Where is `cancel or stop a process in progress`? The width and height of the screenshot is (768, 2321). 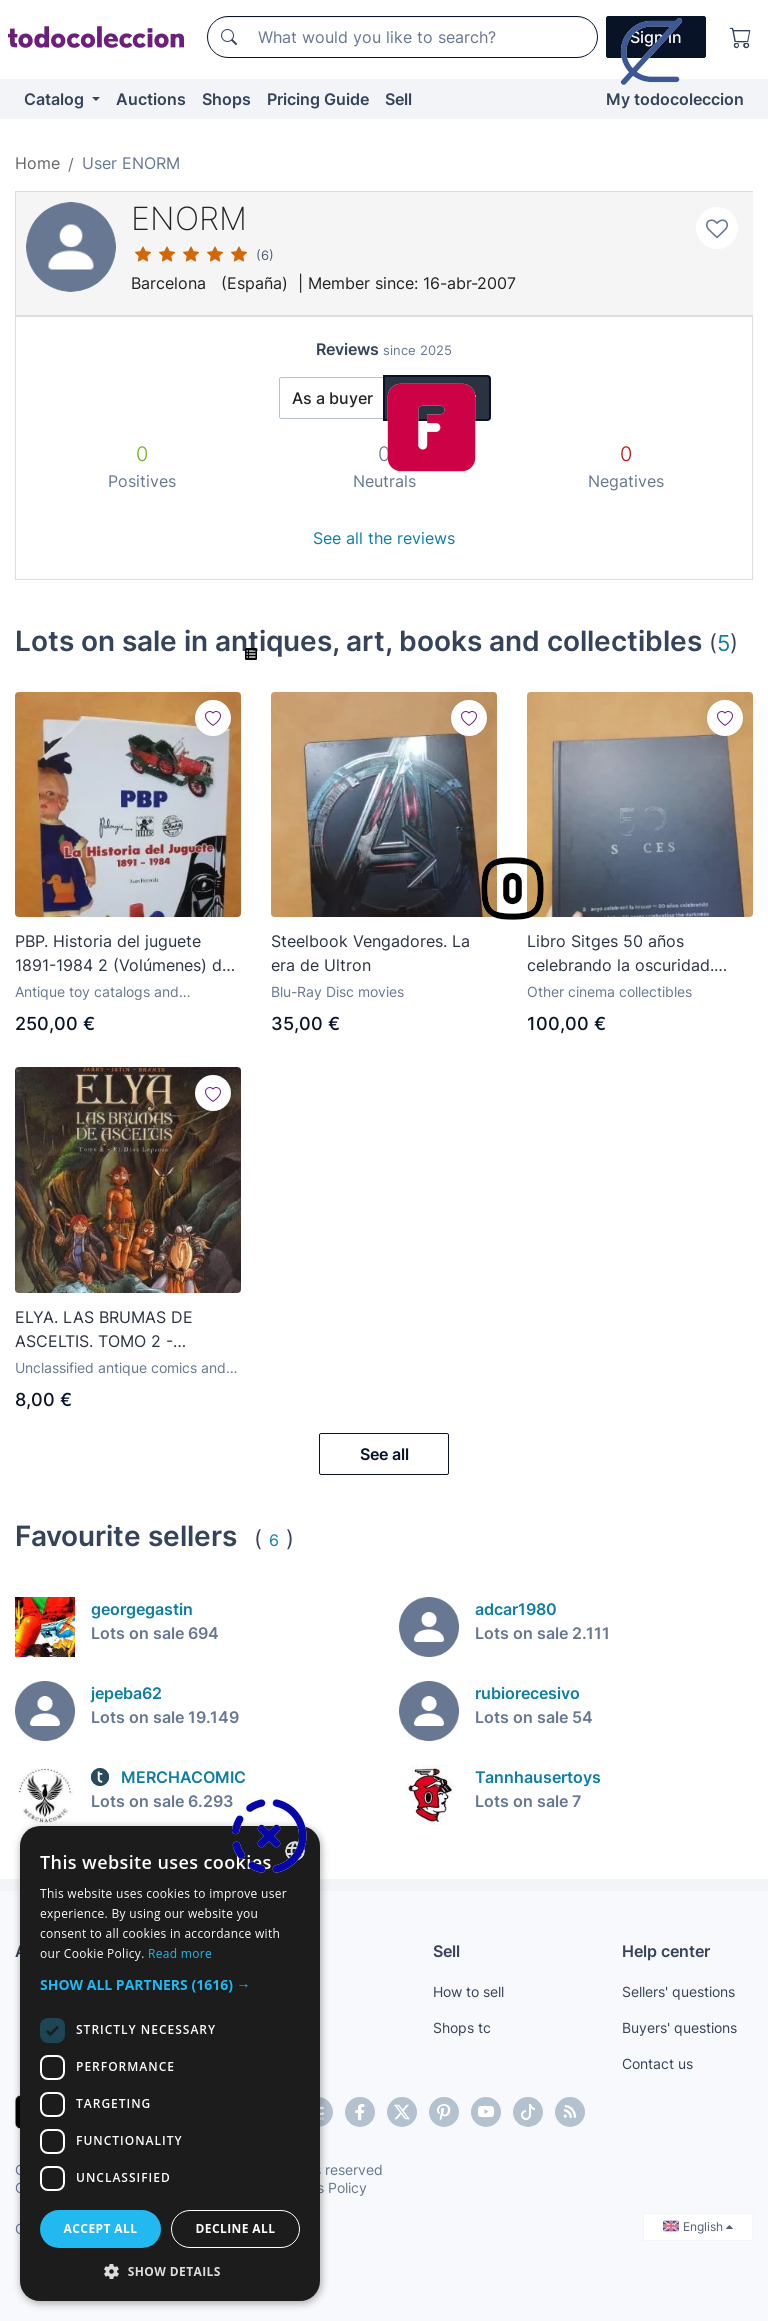
cancel or stop a process in progress is located at coordinates (269, 1836).